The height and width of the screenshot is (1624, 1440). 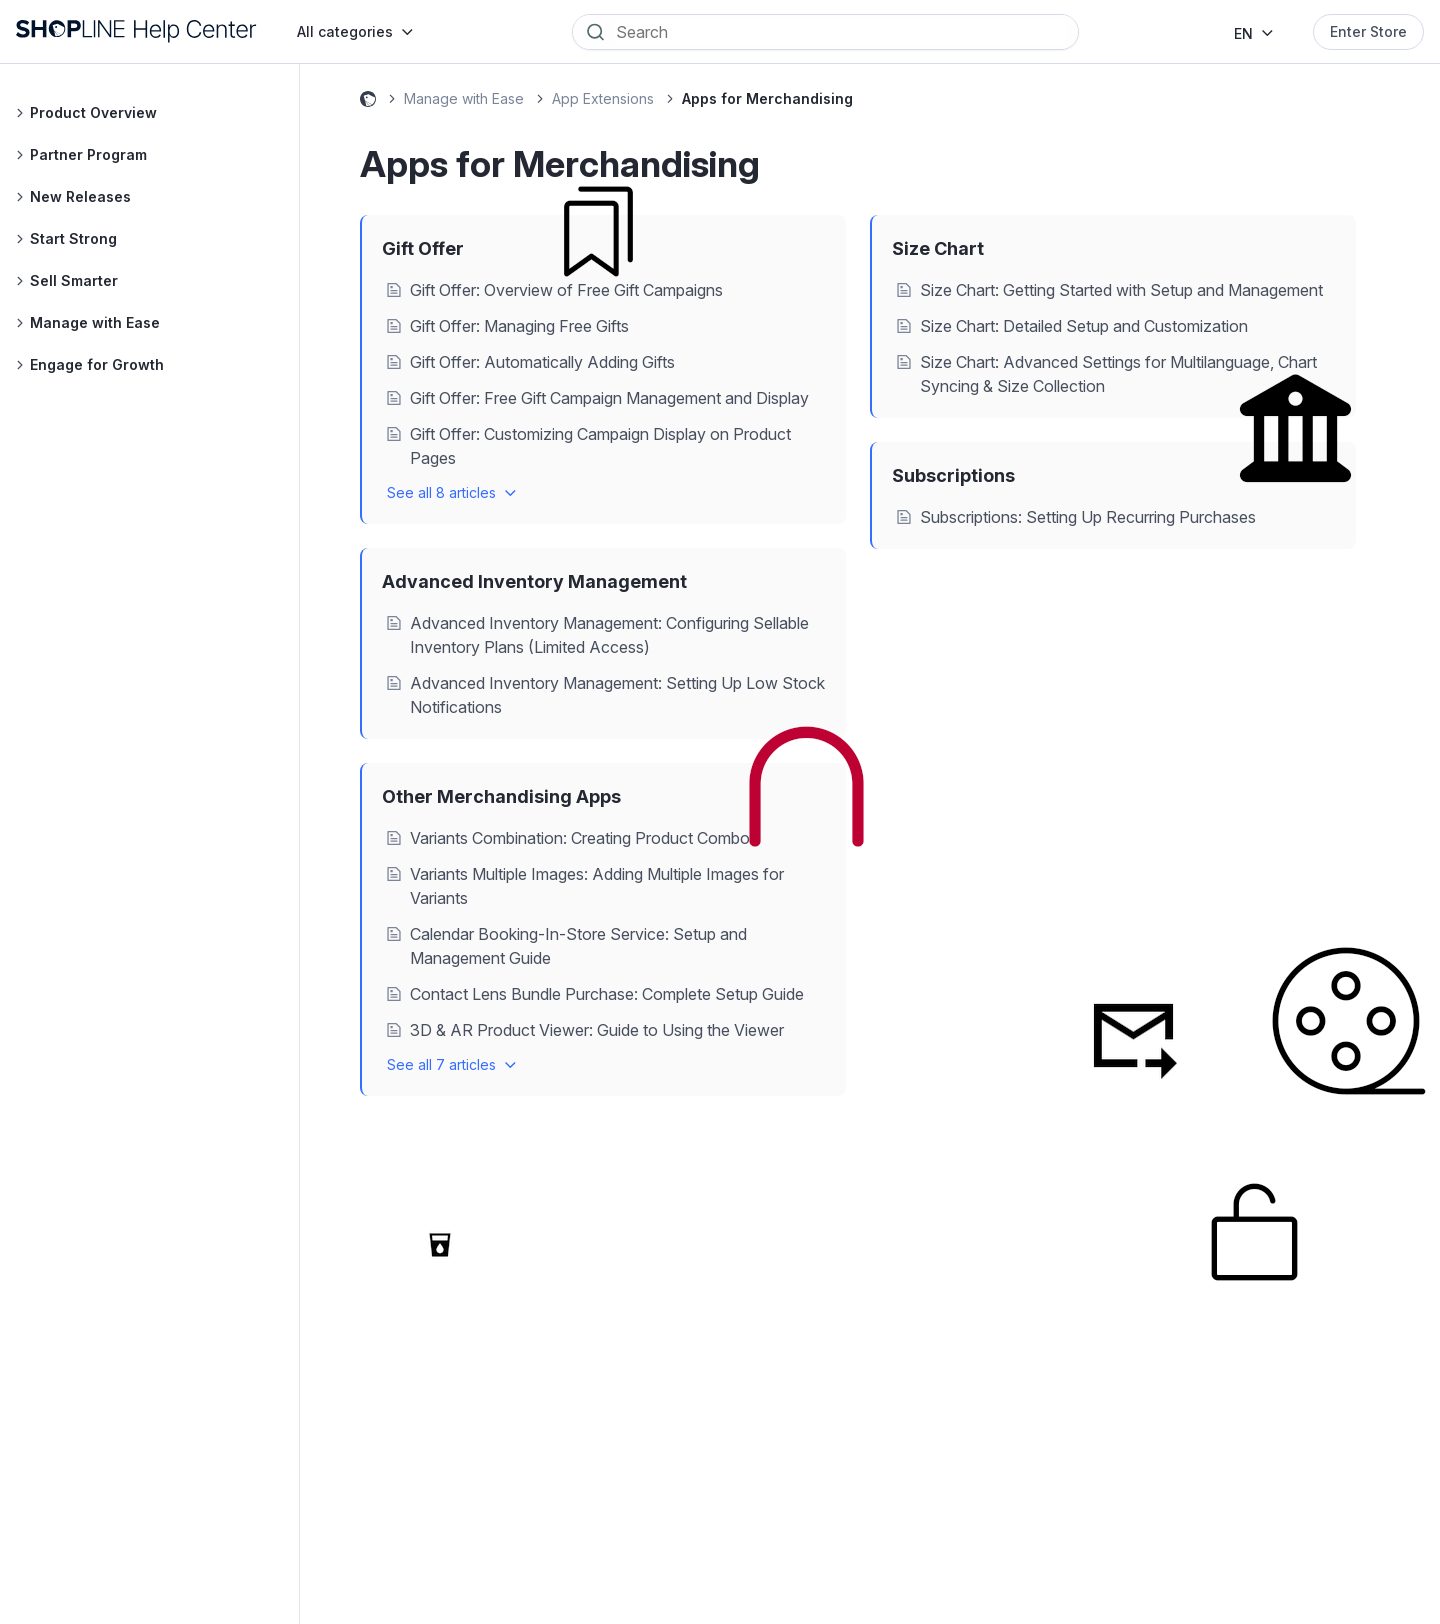 What do you see at coordinates (1133, 1035) in the screenshot?
I see `forward an email to another recipient` at bounding box center [1133, 1035].